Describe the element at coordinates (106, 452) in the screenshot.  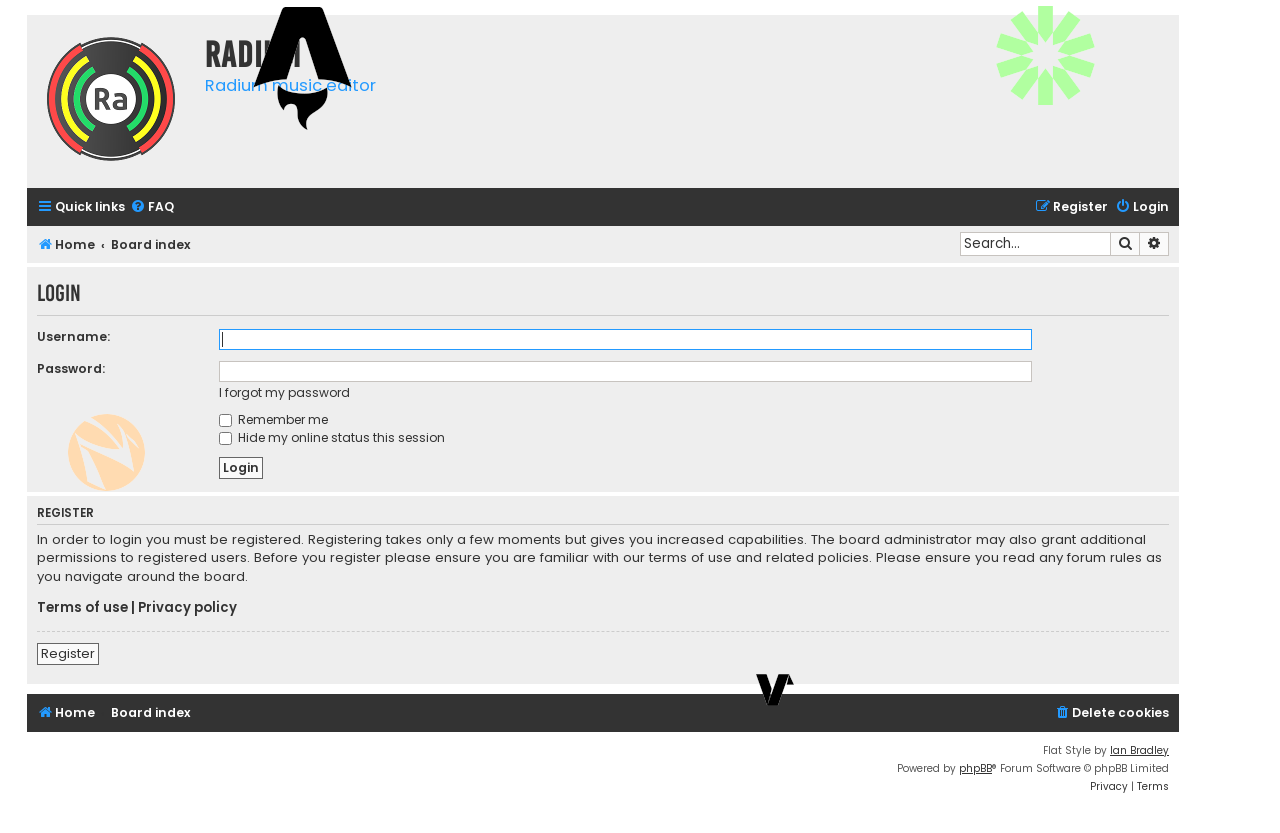
I see `spacemacs text editor logo` at that location.